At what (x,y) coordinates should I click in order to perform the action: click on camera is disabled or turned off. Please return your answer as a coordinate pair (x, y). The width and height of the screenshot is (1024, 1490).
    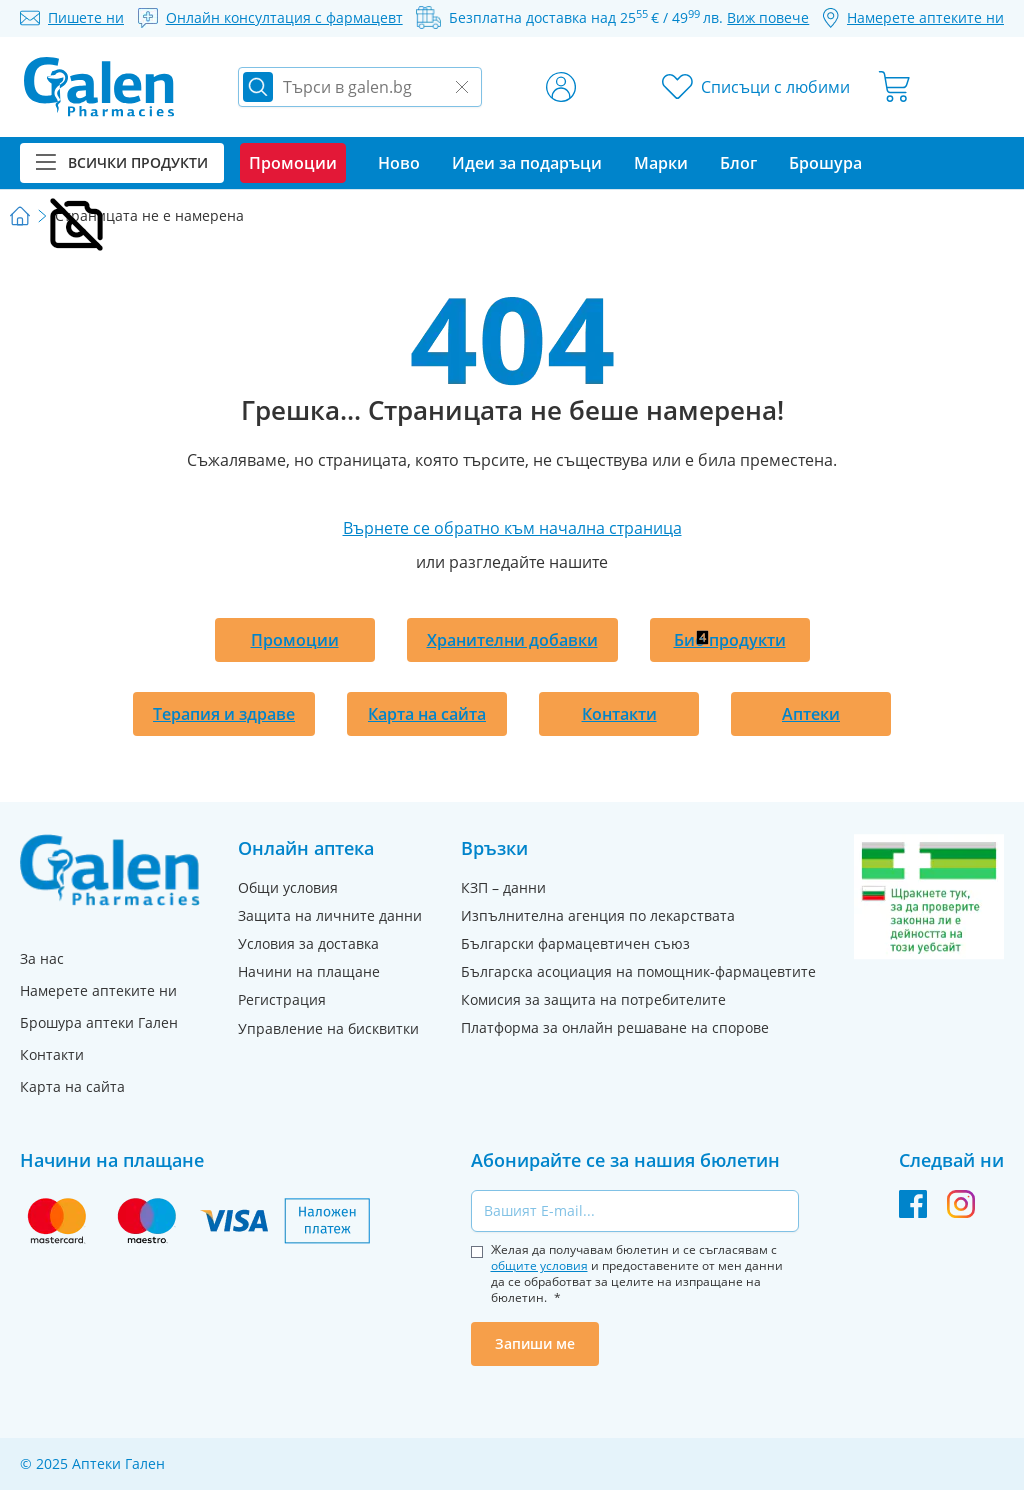
    Looking at the image, I should click on (76, 224).